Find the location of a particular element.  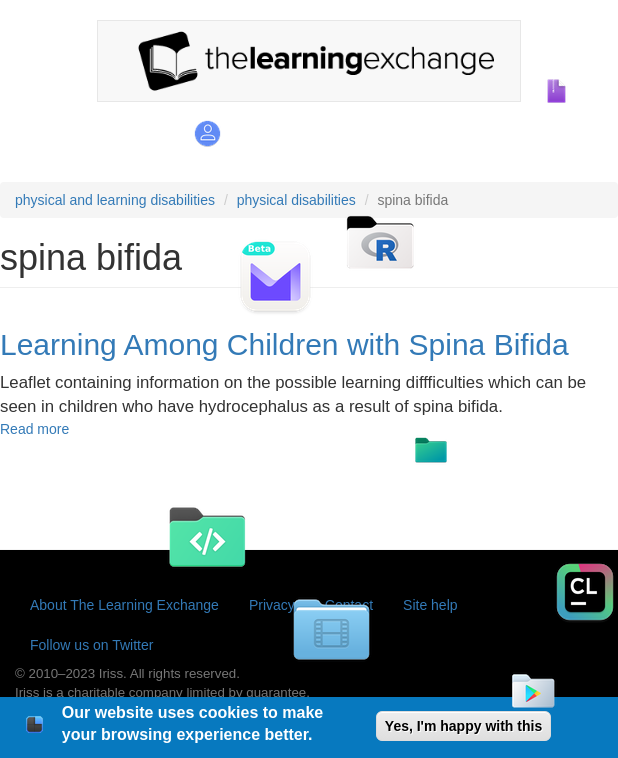

open the green folder is located at coordinates (431, 451).